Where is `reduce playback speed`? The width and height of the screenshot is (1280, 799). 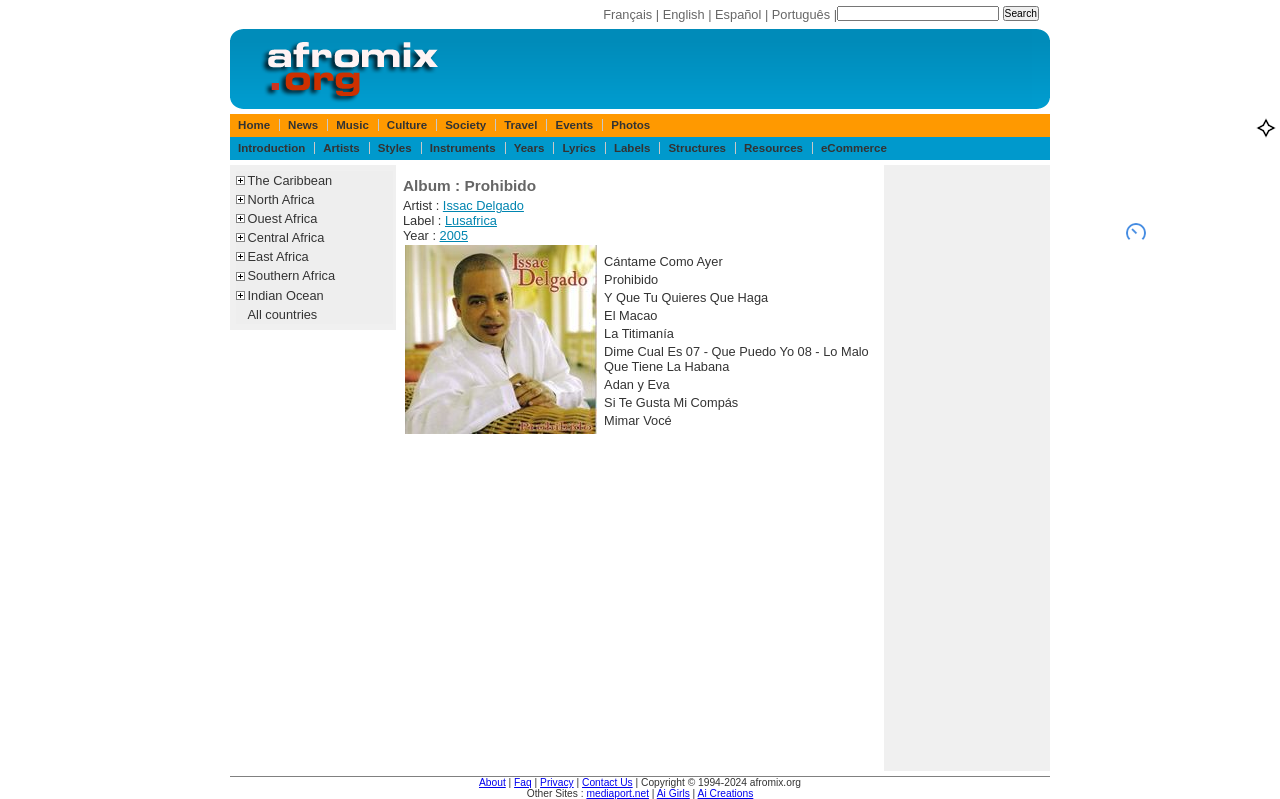 reduce playback speed is located at coordinates (1136, 232).